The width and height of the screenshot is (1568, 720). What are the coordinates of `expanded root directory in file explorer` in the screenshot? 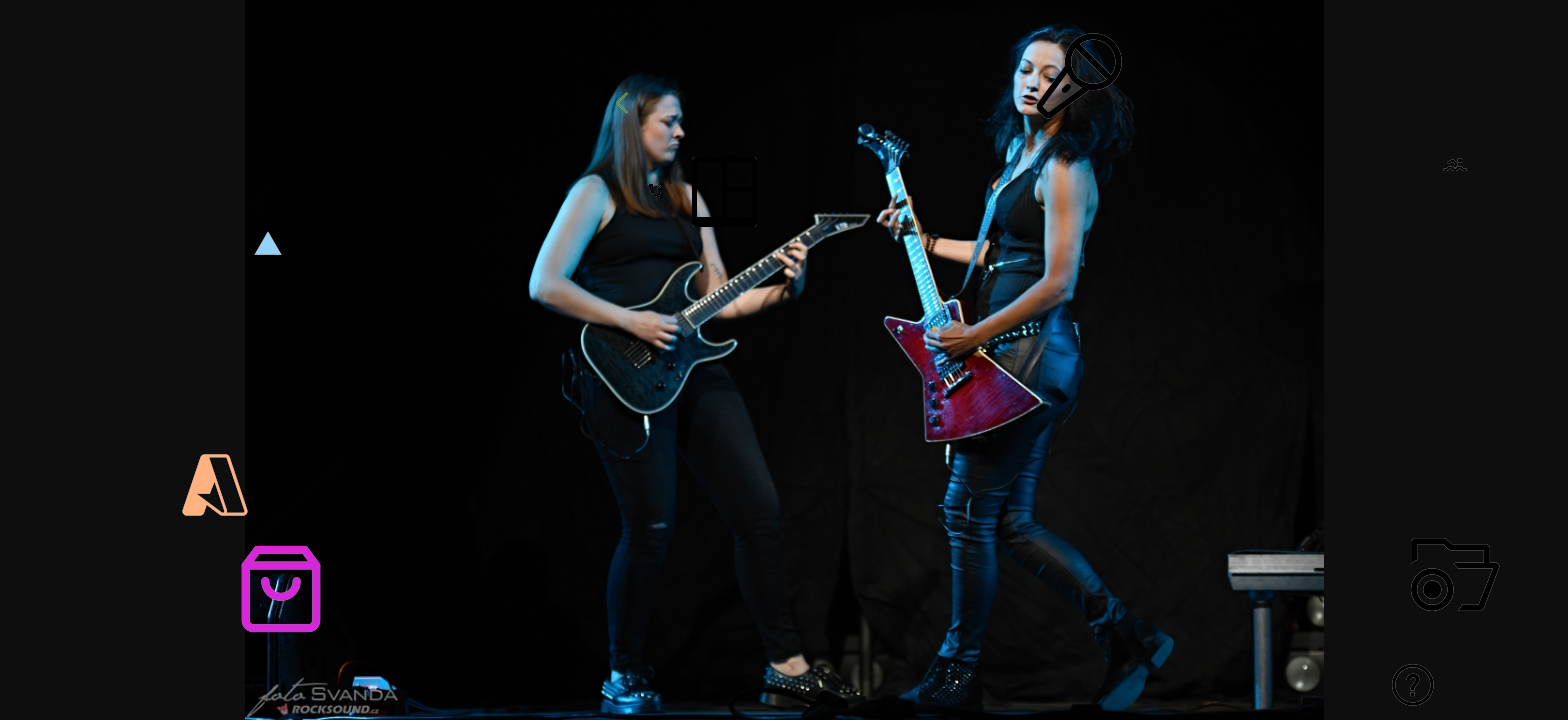 It's located at (1453, 574).